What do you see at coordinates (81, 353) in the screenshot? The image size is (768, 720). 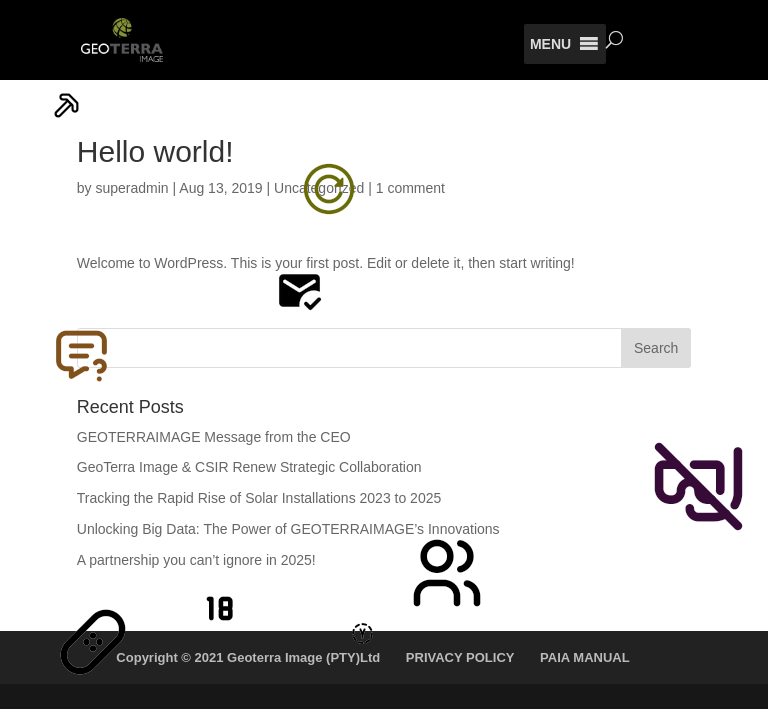 I see `access help or FAQ chat` at bounding box center [81, 353].